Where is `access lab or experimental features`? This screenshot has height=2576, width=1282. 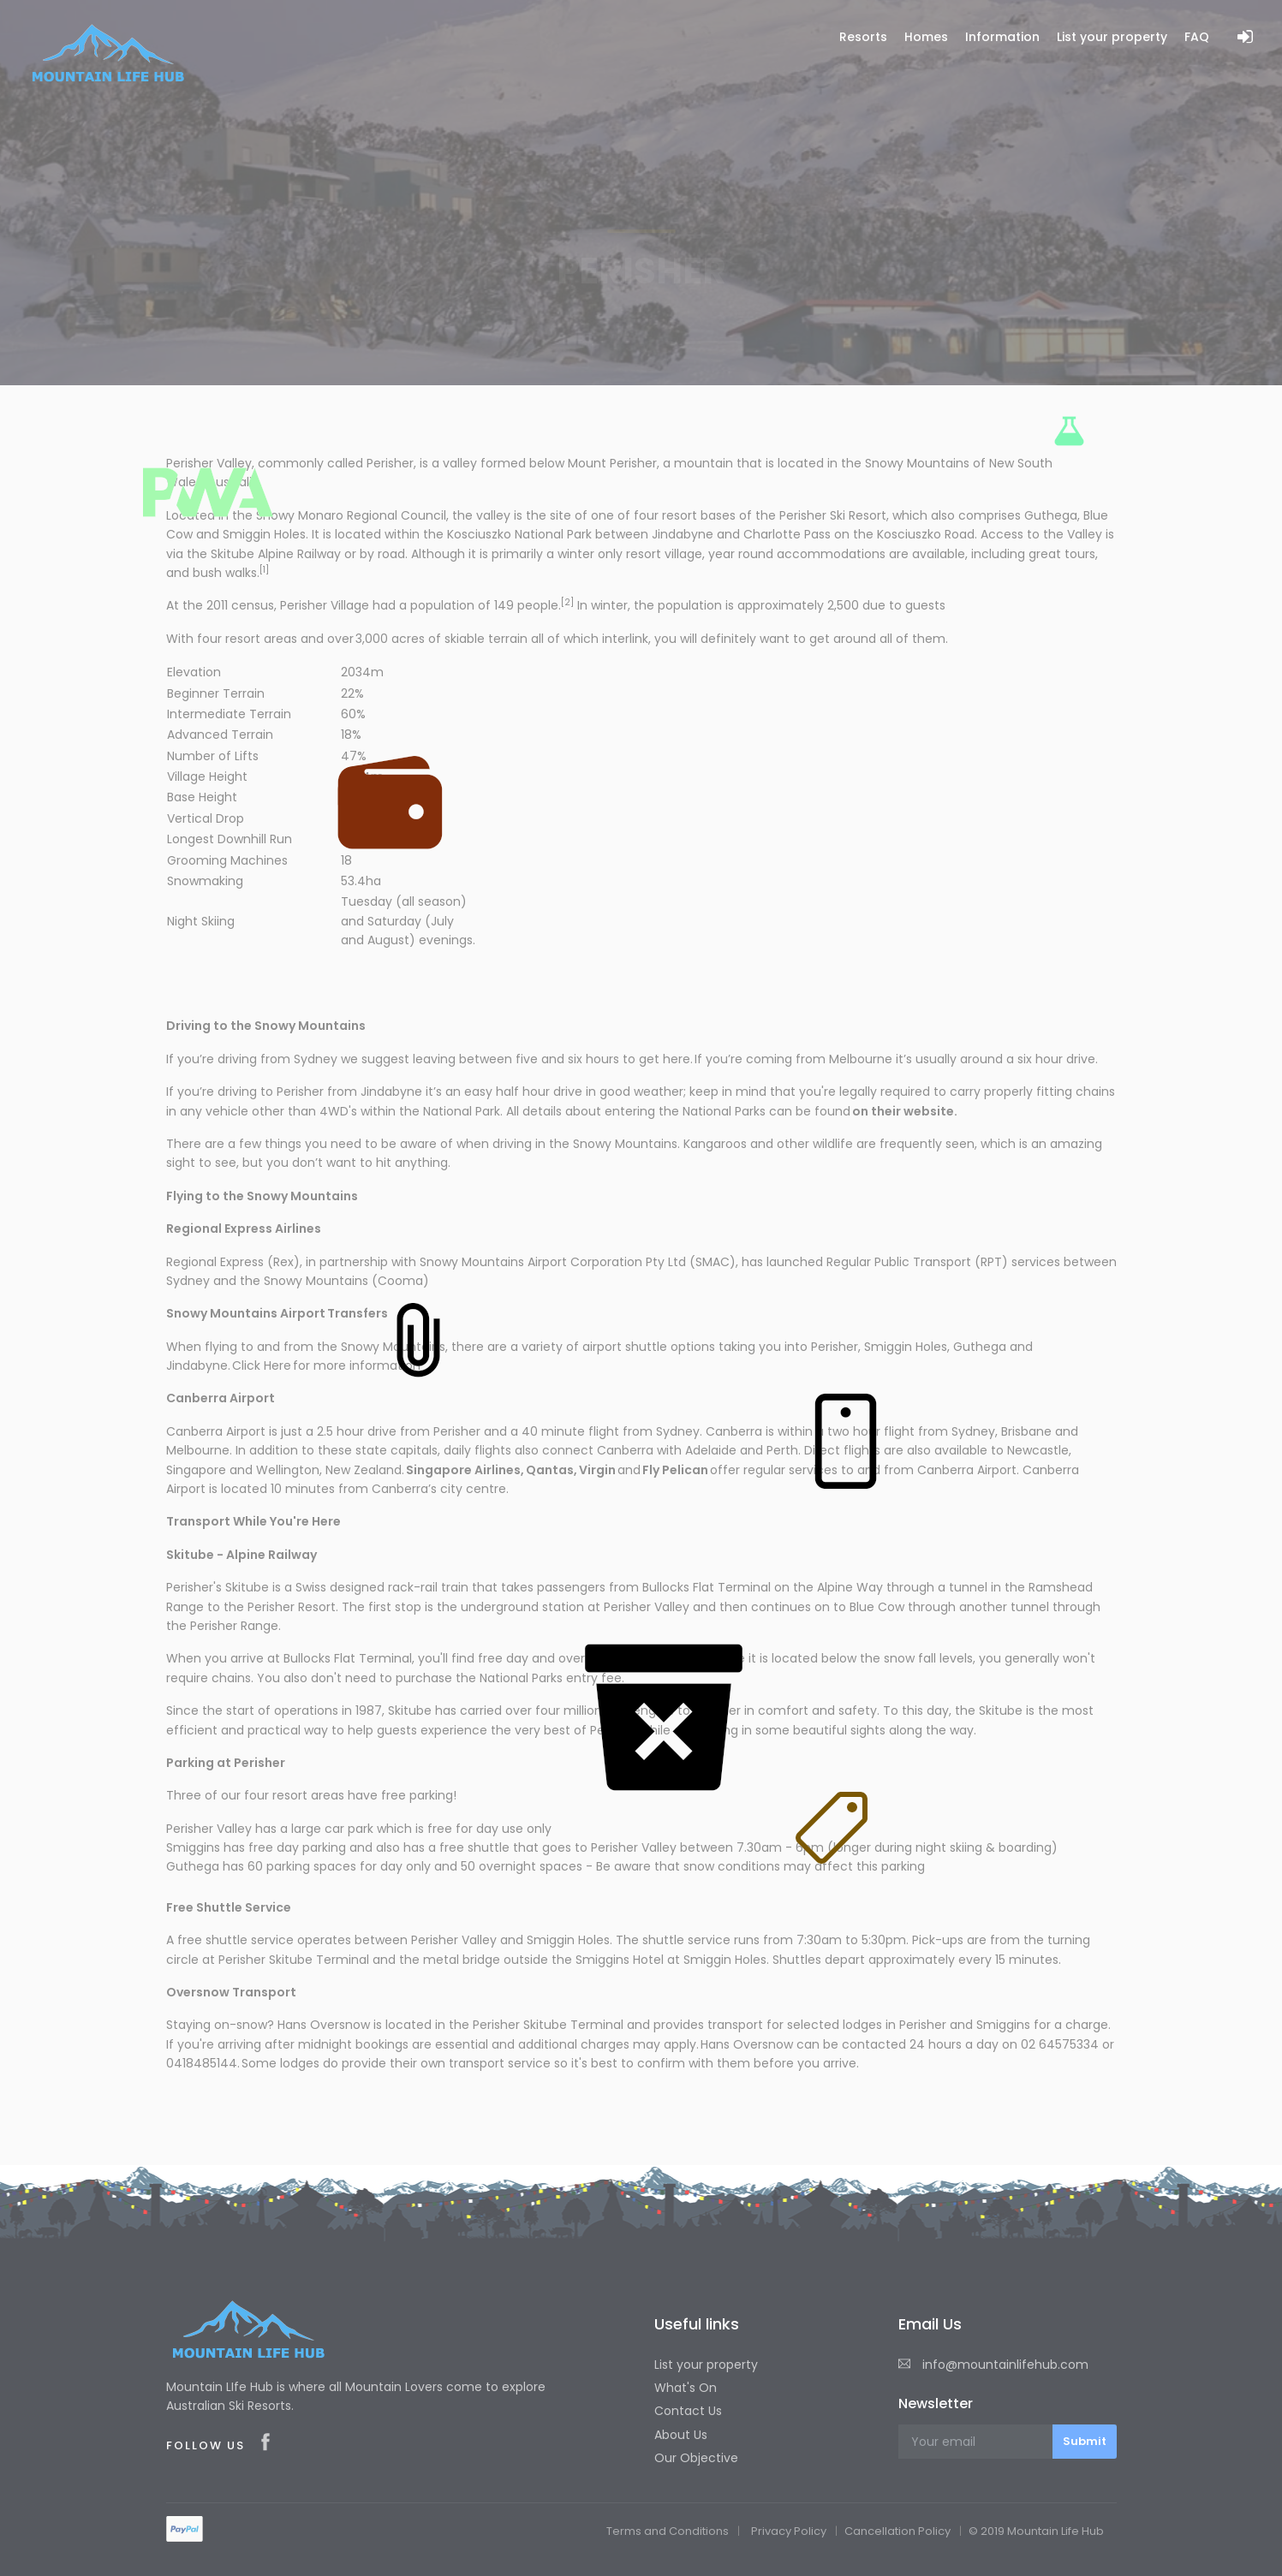
access lab or experimental features is located at coordinates (1069, 431).